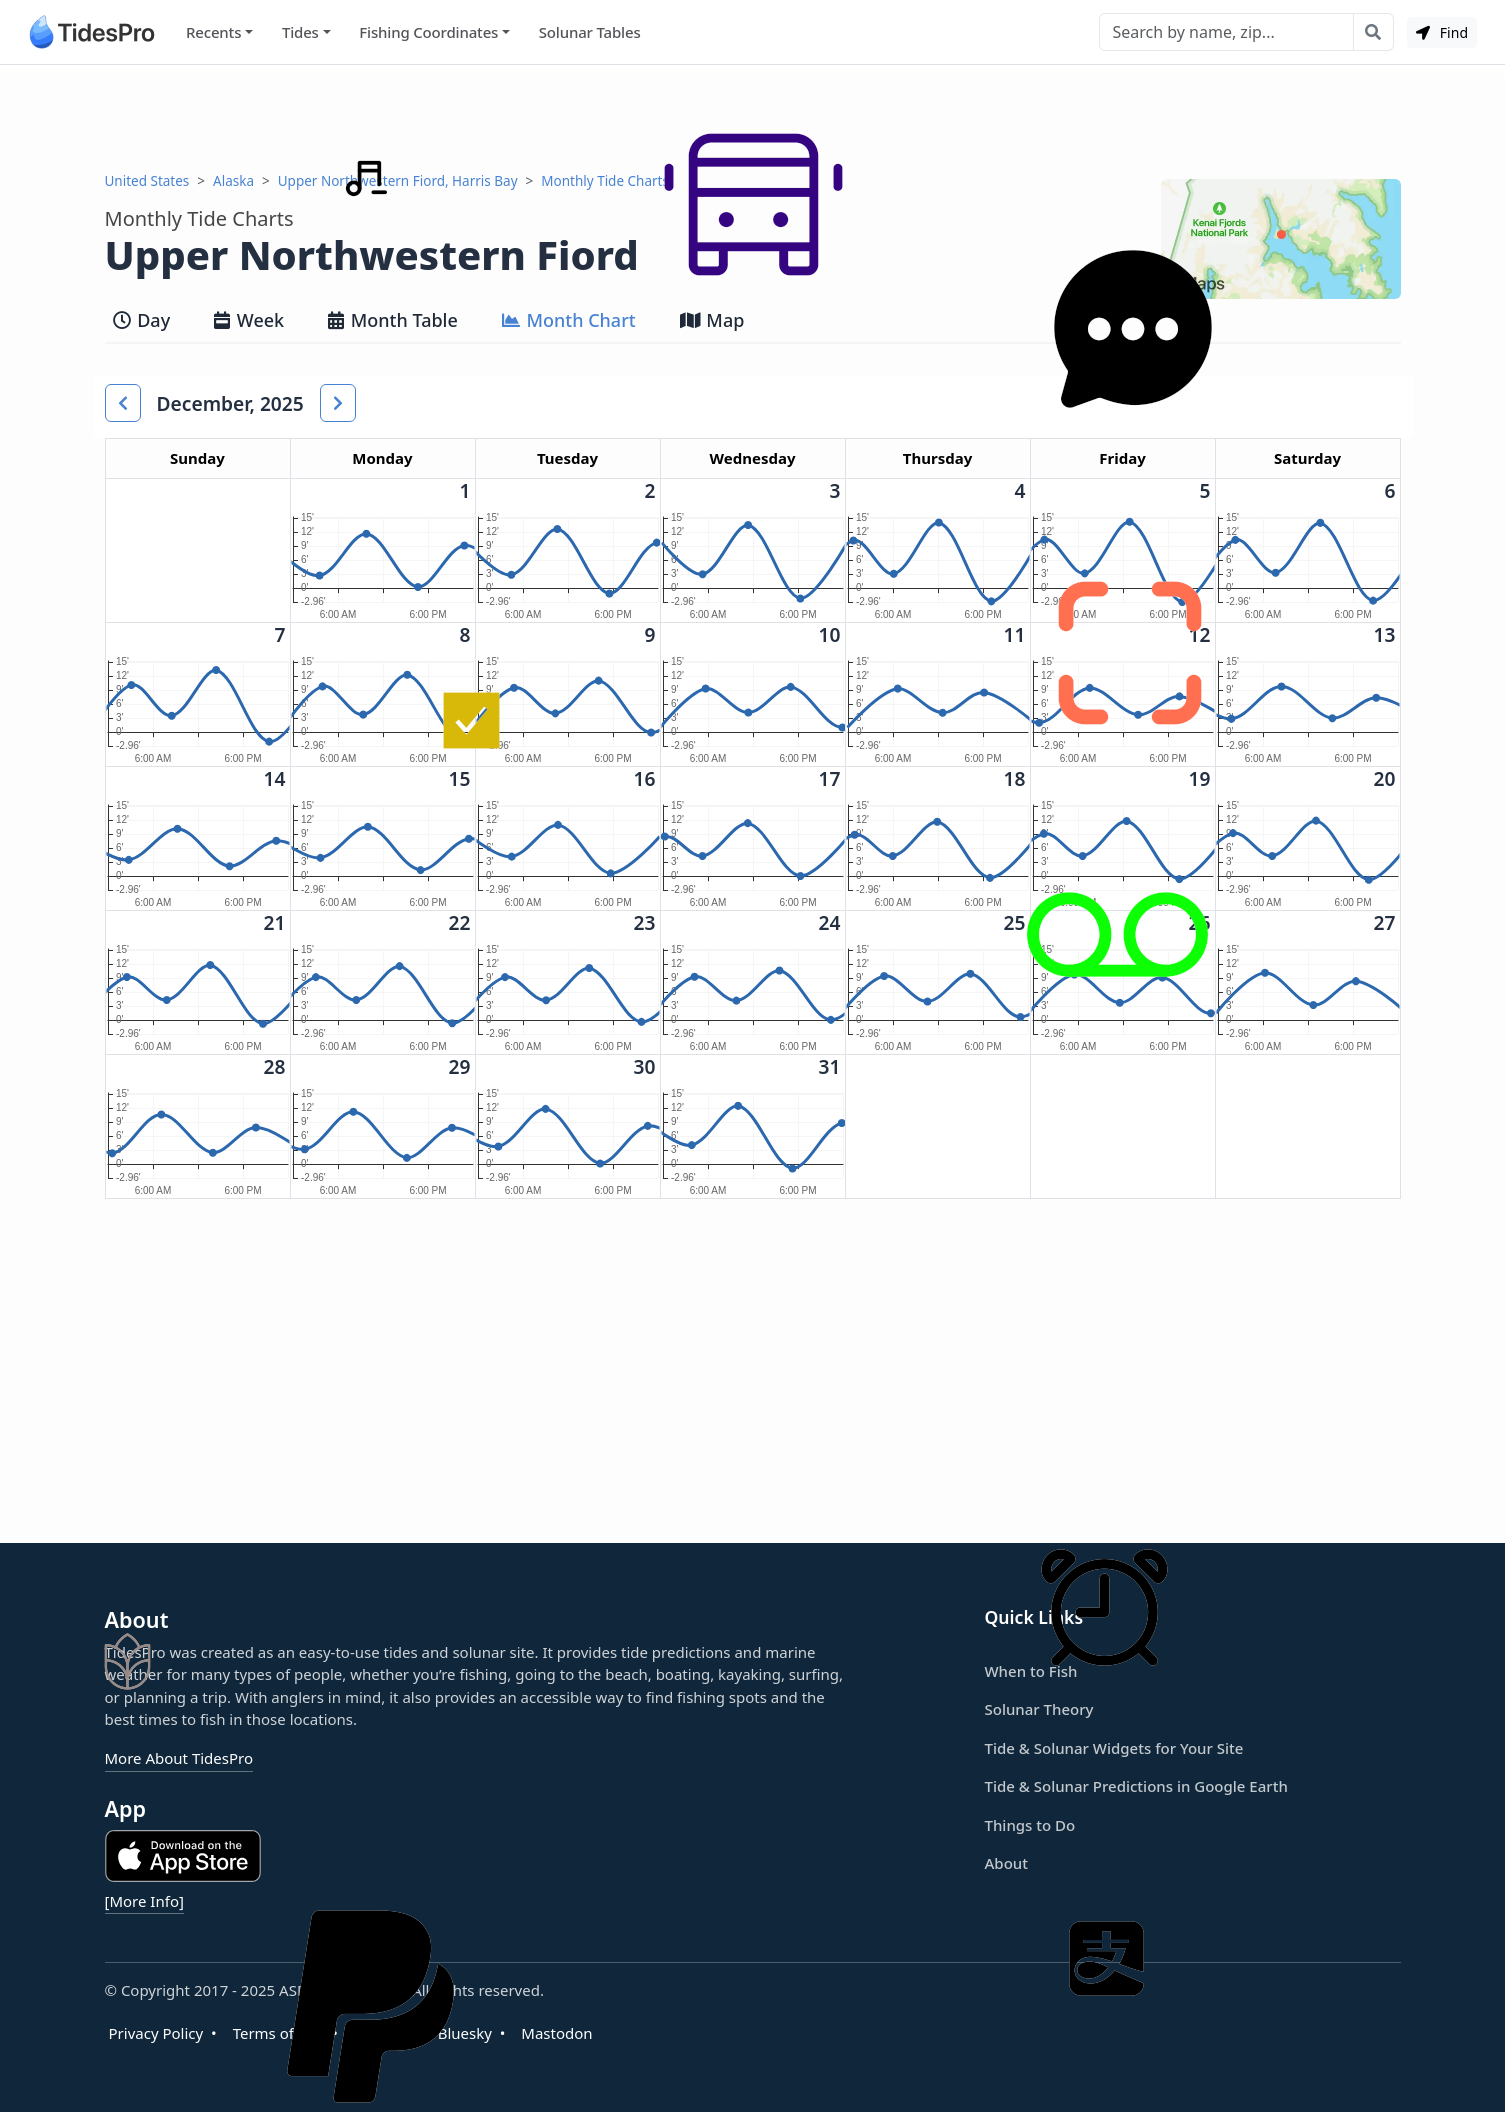 This screenshot has height=2112, width=1505. Describe the element at coordinates (370, 2006) in the screenshot. I see `pay with PayPal` at that location.